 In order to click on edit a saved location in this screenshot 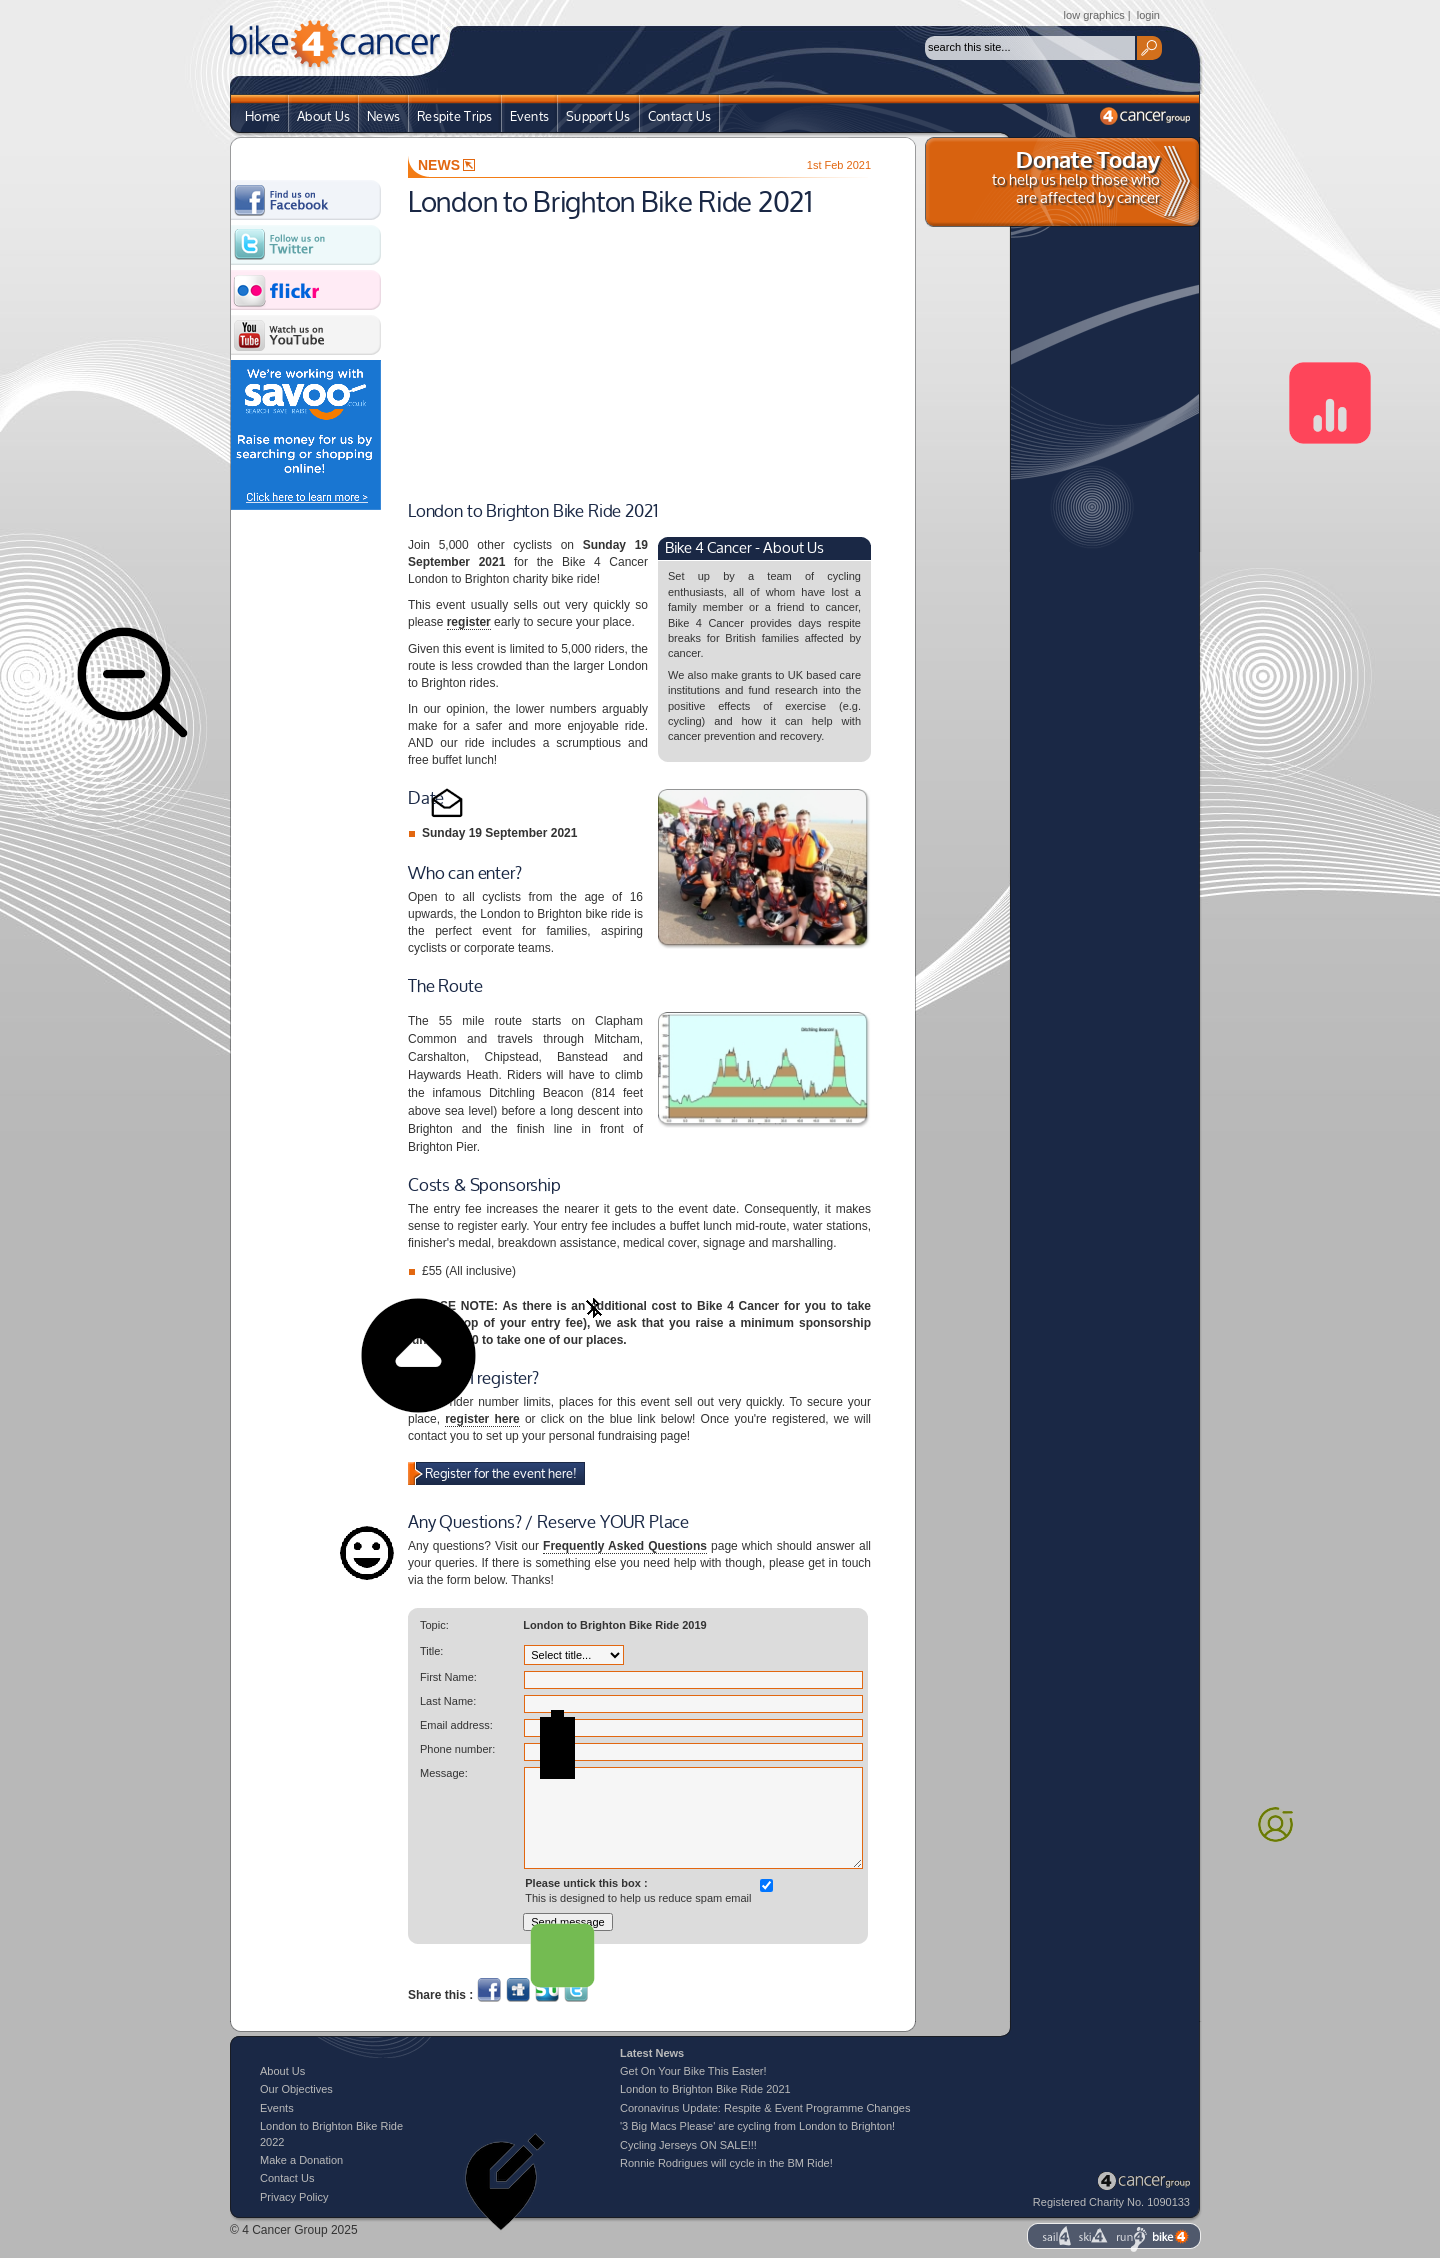, I will do `click(501, 2186)`.